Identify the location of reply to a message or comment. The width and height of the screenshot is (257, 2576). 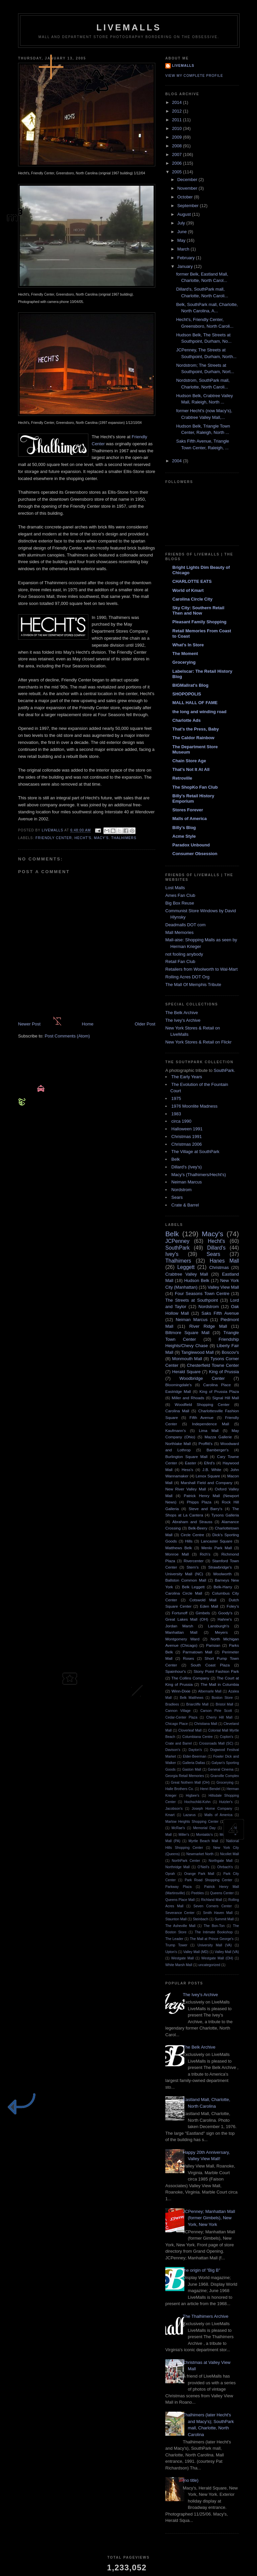
(21, 2104).